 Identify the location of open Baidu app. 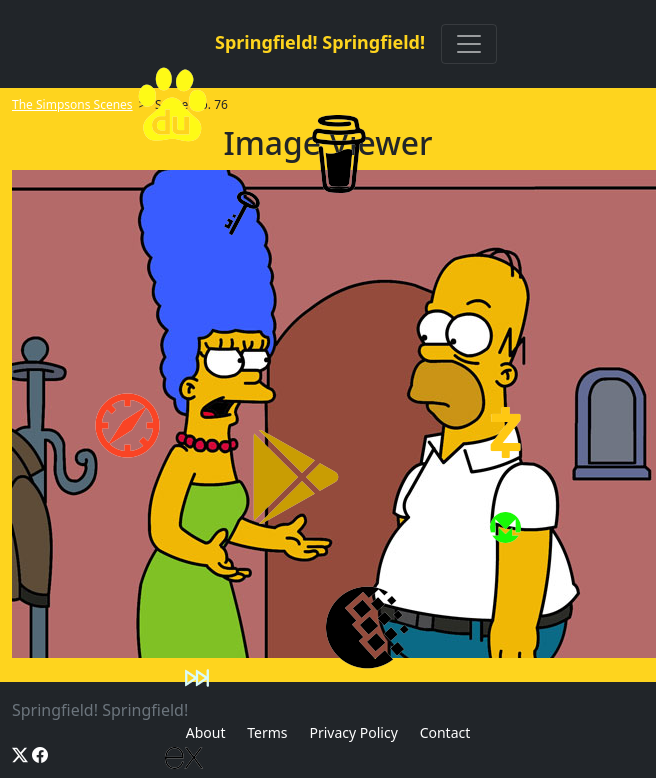
(172, 104).